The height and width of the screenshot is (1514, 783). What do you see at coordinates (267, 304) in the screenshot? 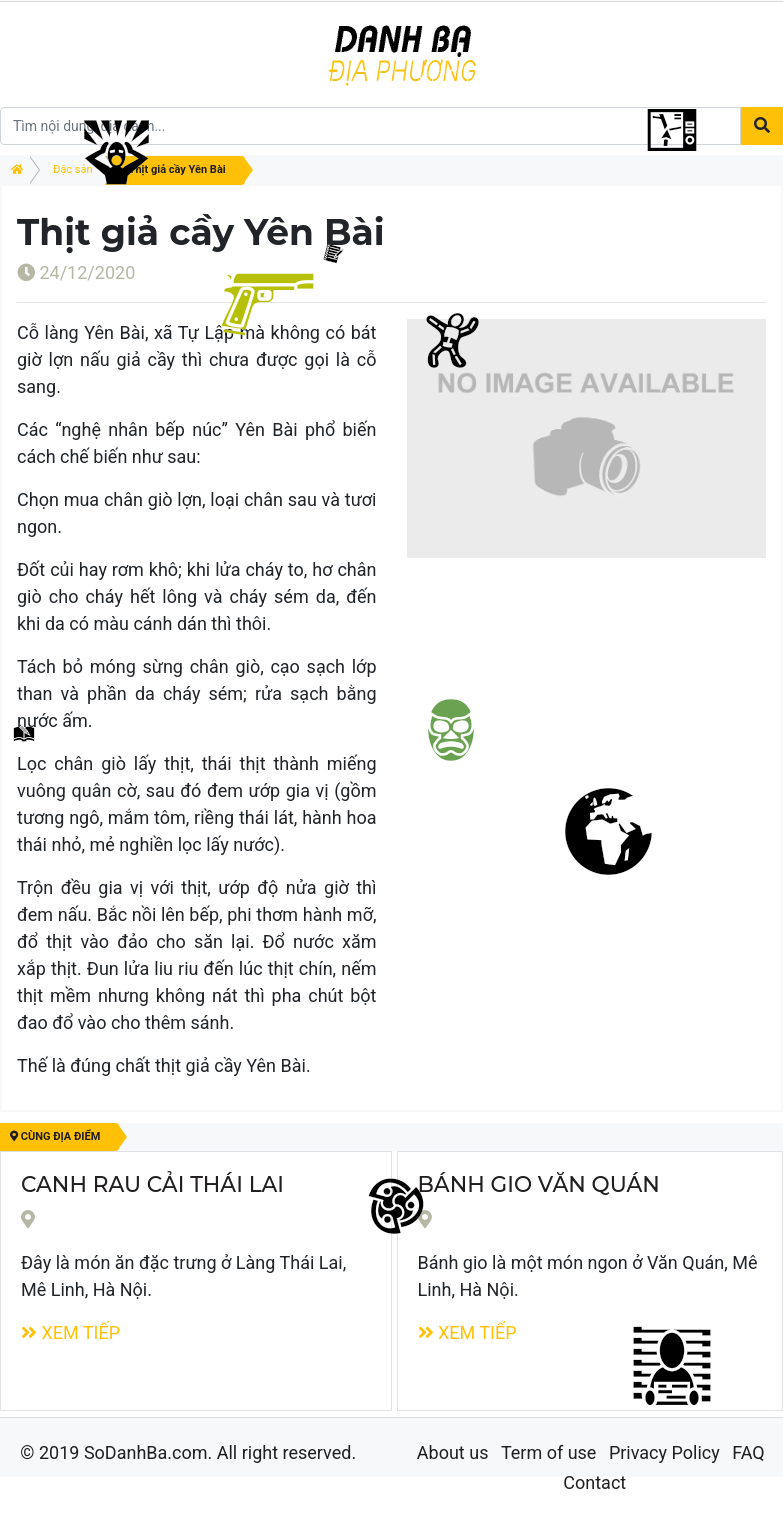
I see `select handgun weapon in game inventory` at bounding box center [267, 304].